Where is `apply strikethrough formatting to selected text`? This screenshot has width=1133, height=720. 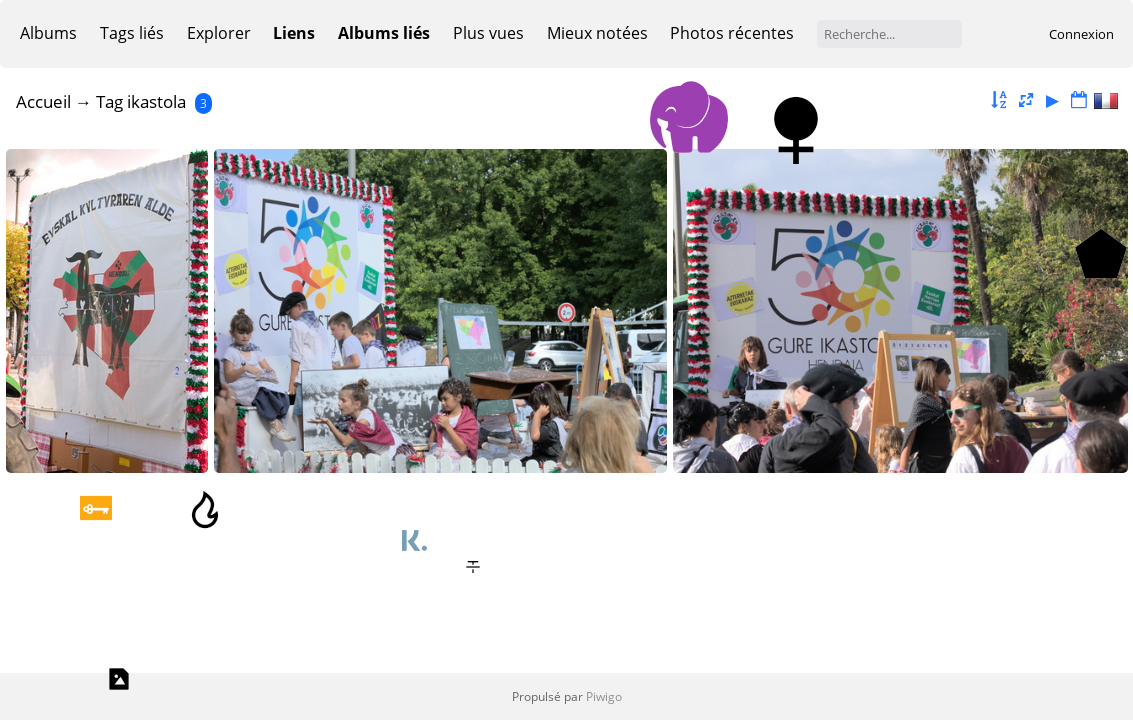
apply strikethrough formatting to selected text is located at coordinates (473, 567).